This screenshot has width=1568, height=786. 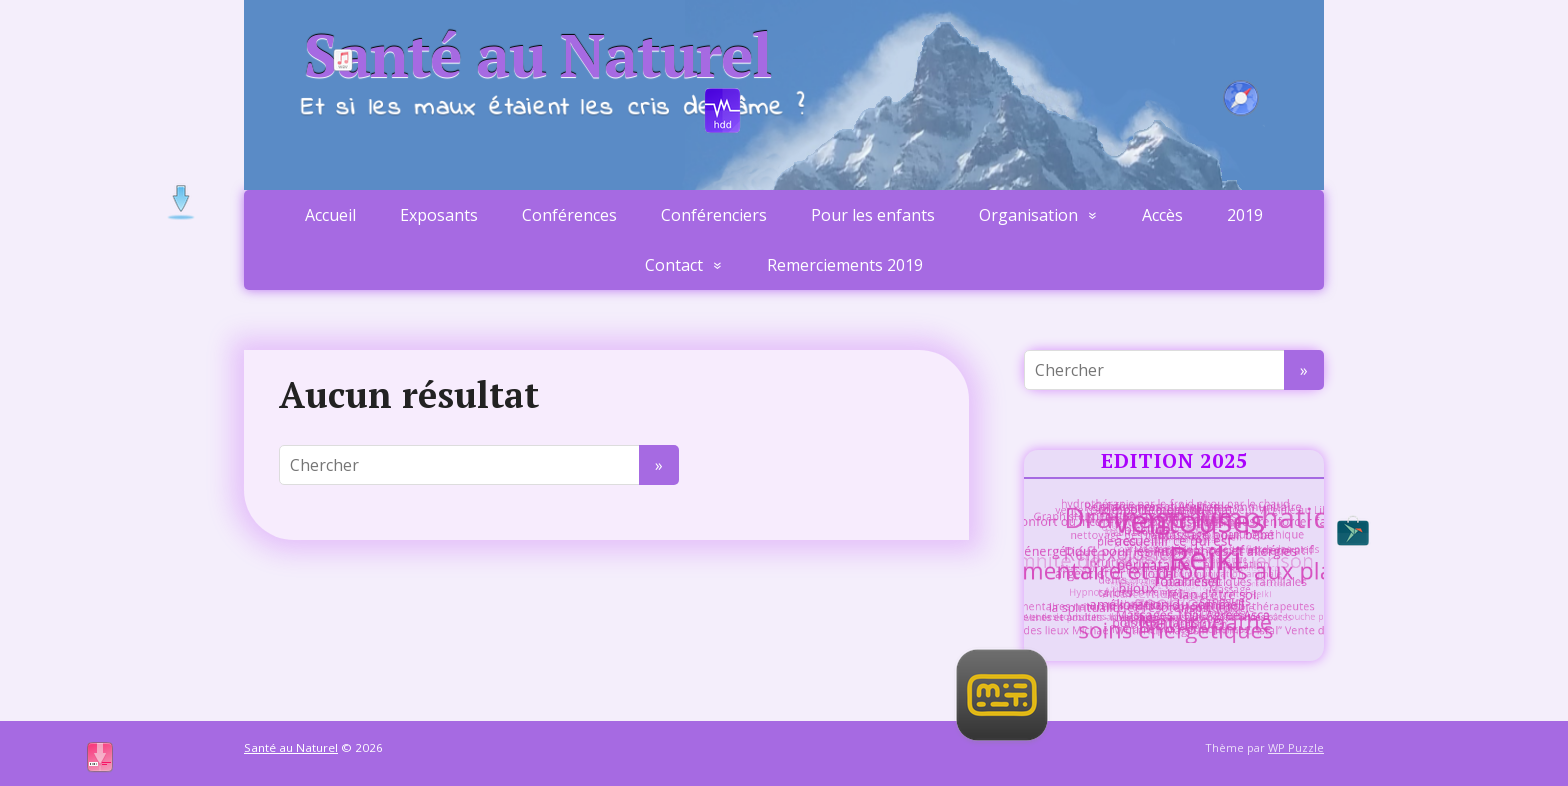 What do you see at coordinates (1241, 98) in the screenshot?
I see `open gnome web browser (epiphany)` at bounding box center [1241, 98].